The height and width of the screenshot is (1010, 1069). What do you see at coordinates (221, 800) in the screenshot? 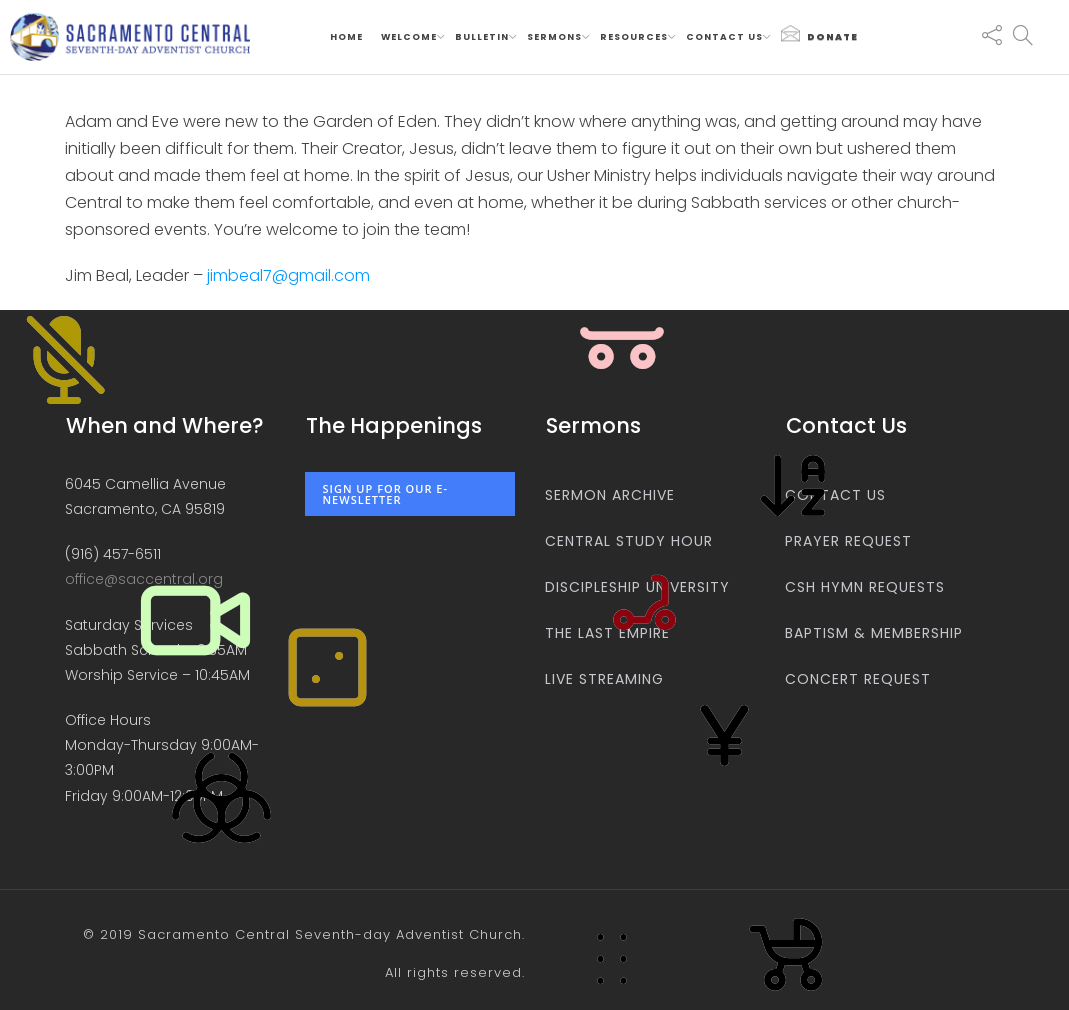
I see `indicates hazardous or dangerous content` at bounding box center [221, 800].